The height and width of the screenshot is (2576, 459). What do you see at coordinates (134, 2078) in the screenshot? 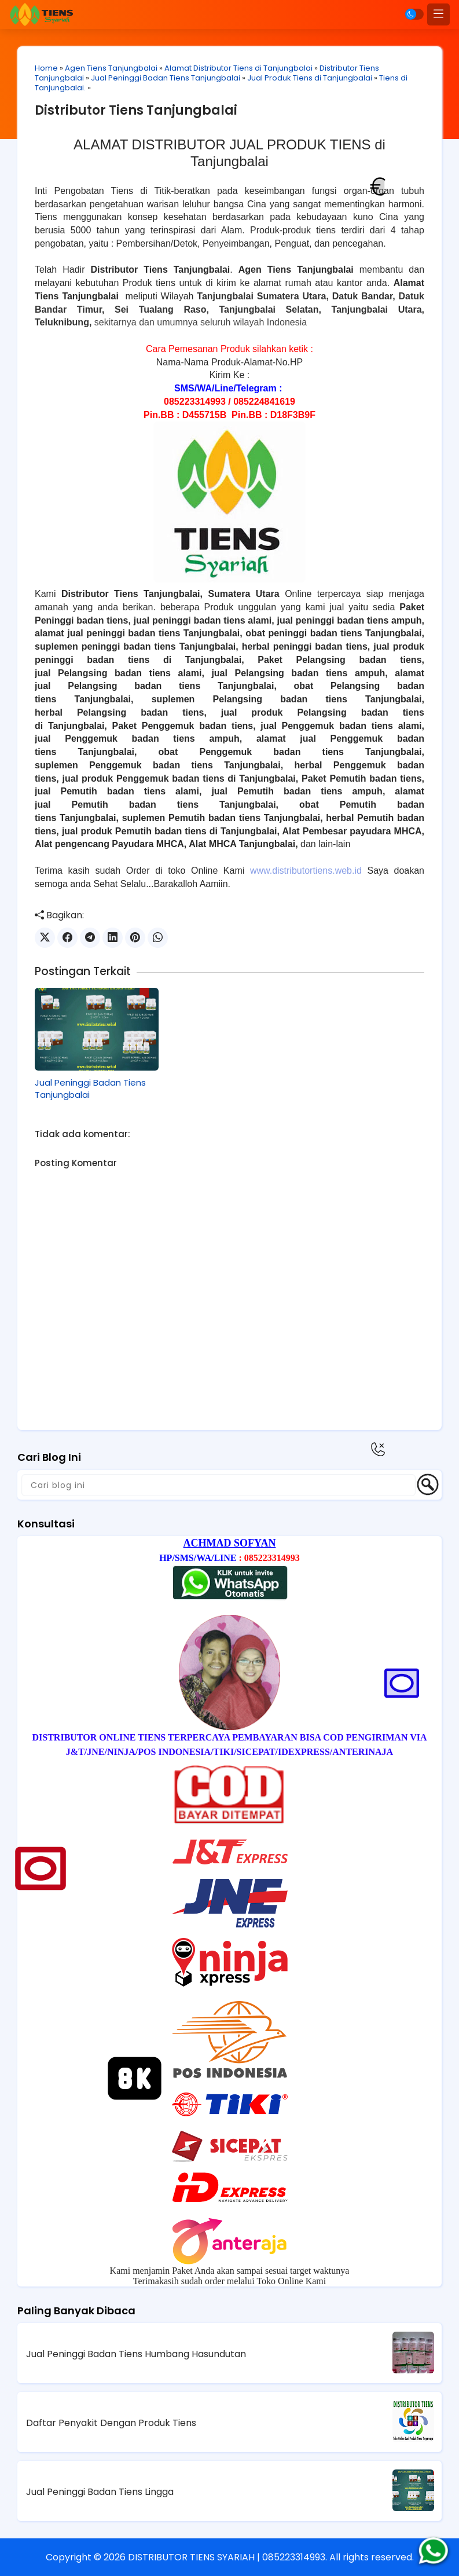
I see `indicates 8K video resolution quality` at bounding box center [134, 2078].